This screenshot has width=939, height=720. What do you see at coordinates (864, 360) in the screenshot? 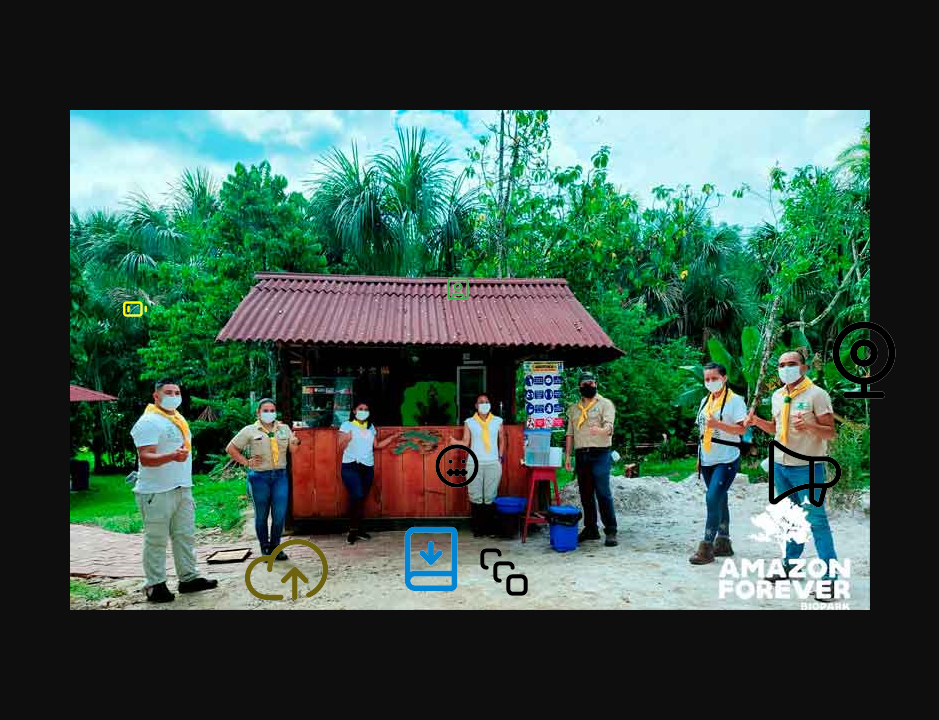
I see `access webcam or camera settings` at bounding box center [864, 360].